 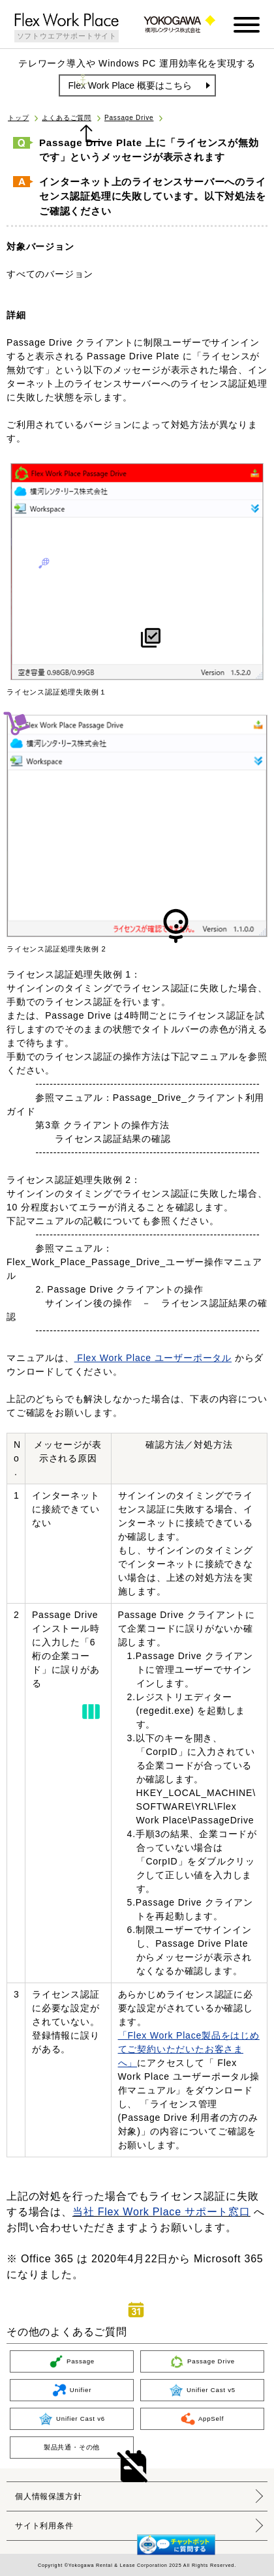 I want to click on go back and up to previous level, so click(x=91, y=134).